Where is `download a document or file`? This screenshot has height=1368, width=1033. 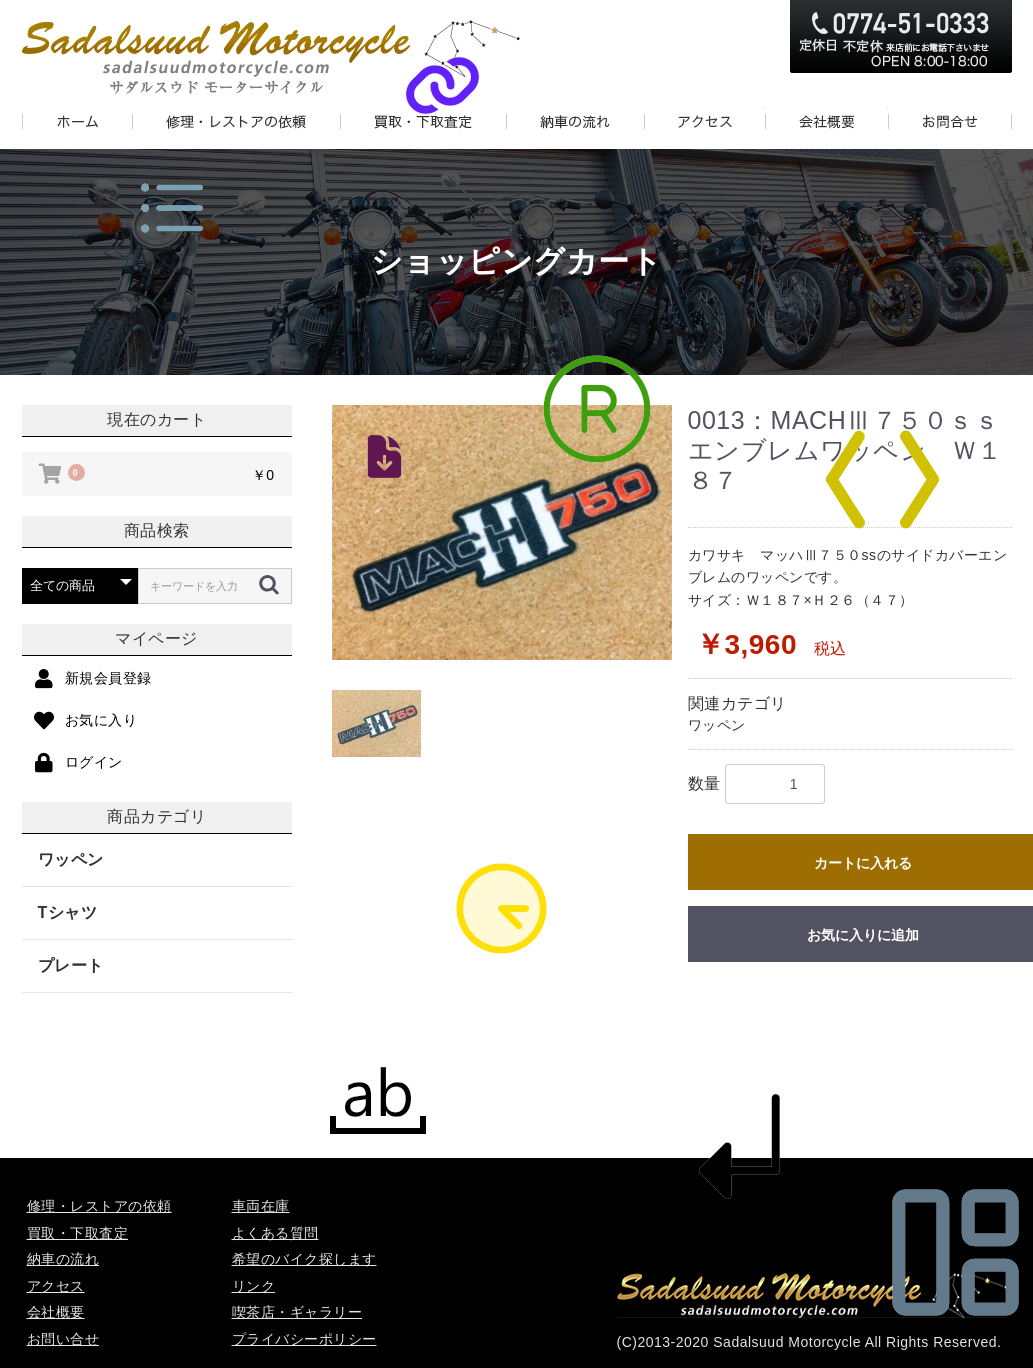 download a document or file is located at coordinates (384, 456).